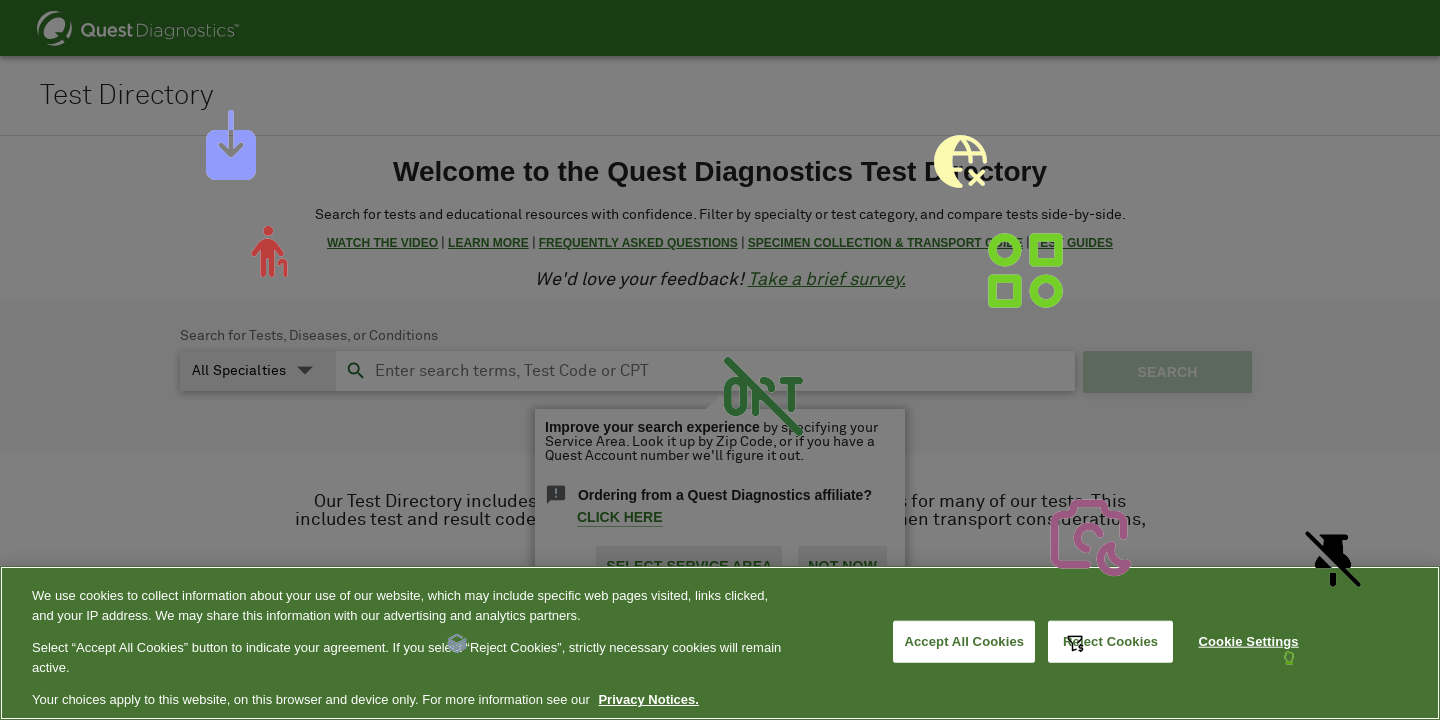  Describe the element at coordinates (1075, 643) in the screenshot. I see `filter results by price or cost` at that location.